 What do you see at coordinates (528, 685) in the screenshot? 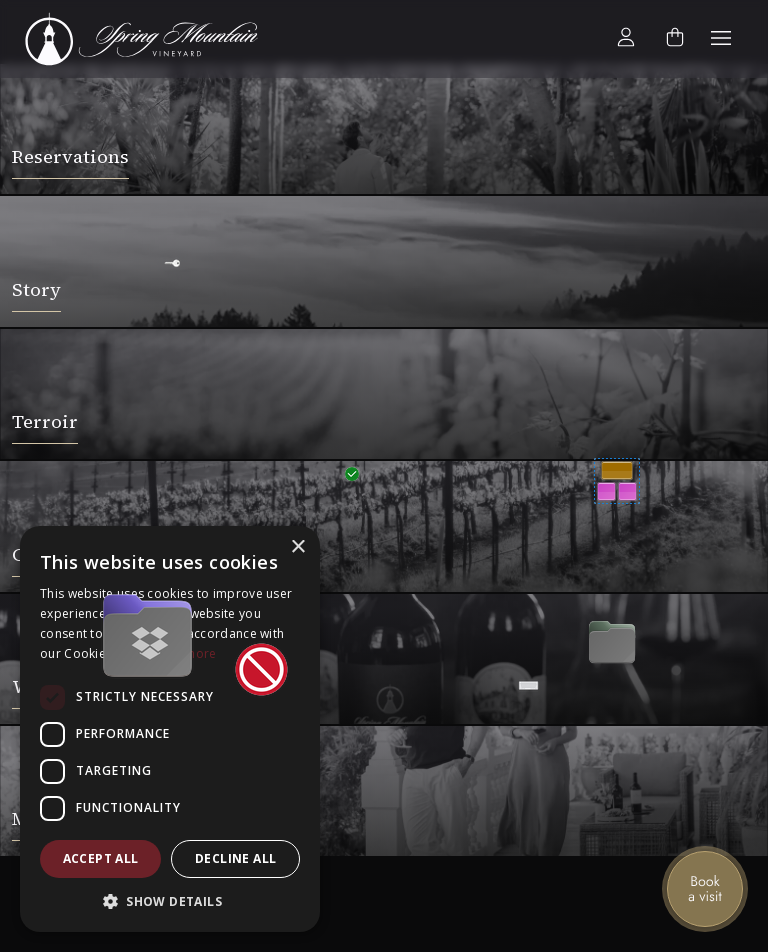
I see `connect a bluetooth keyboard` at bounding box center [528, 685].